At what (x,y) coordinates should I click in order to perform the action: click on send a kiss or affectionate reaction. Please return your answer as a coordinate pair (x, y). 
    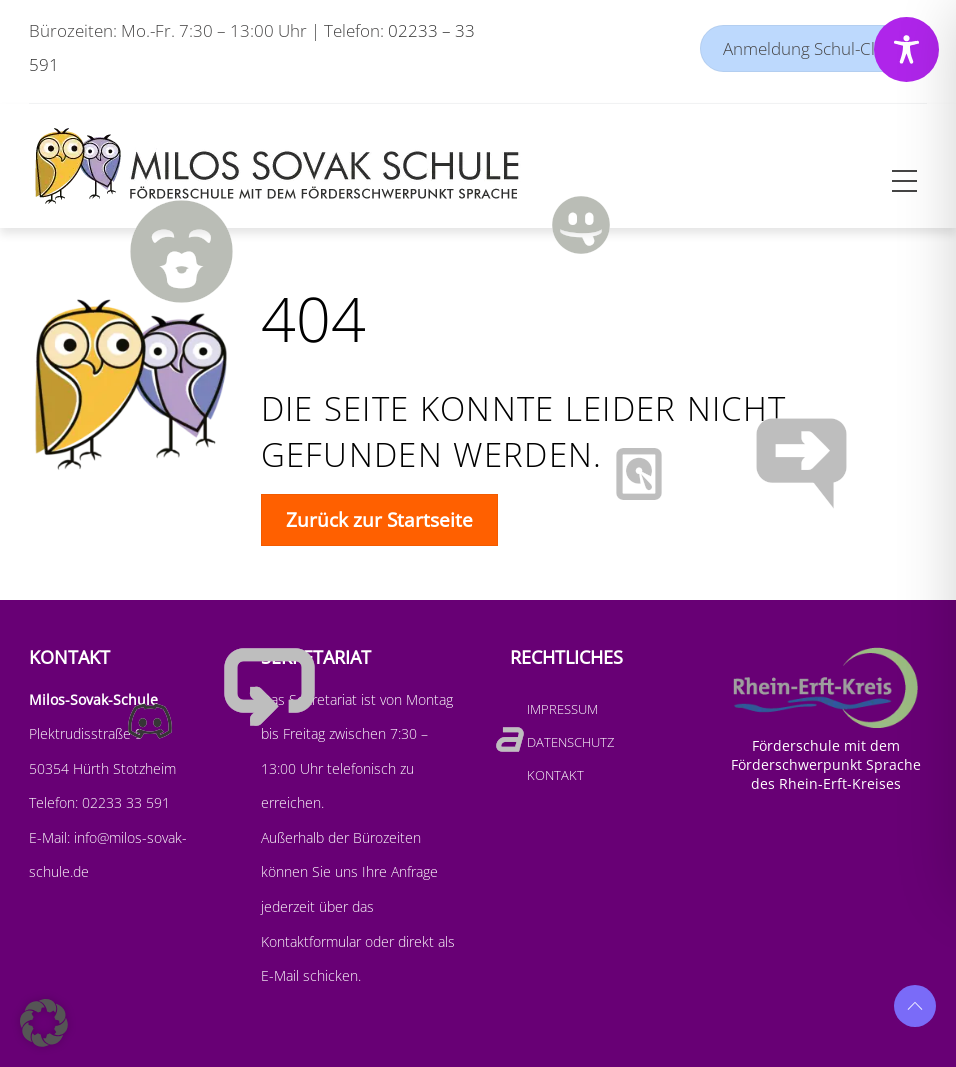
    Looking at the image, I should click on (181, 251).